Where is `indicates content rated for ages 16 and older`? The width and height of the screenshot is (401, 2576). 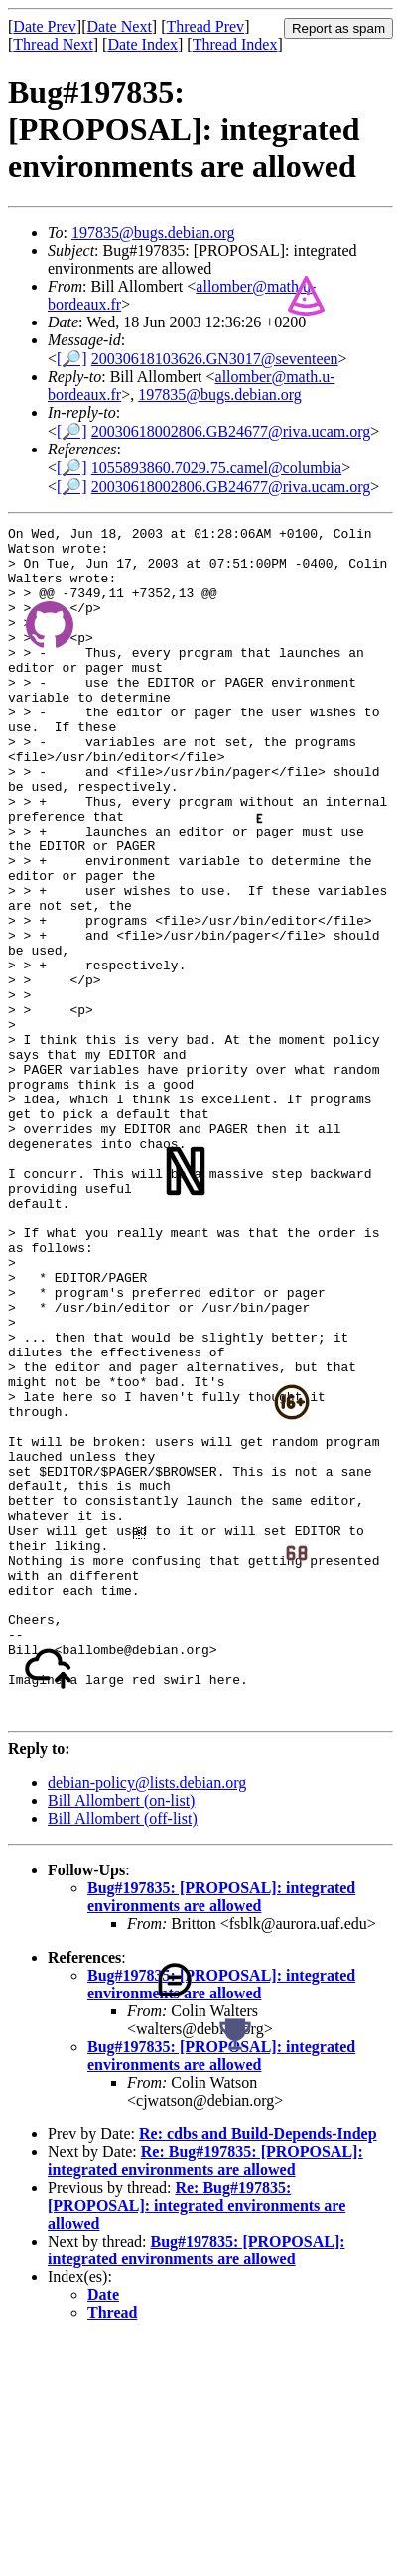 indicates content rated for ages 16 and older is located at coordinates (292, 1402).